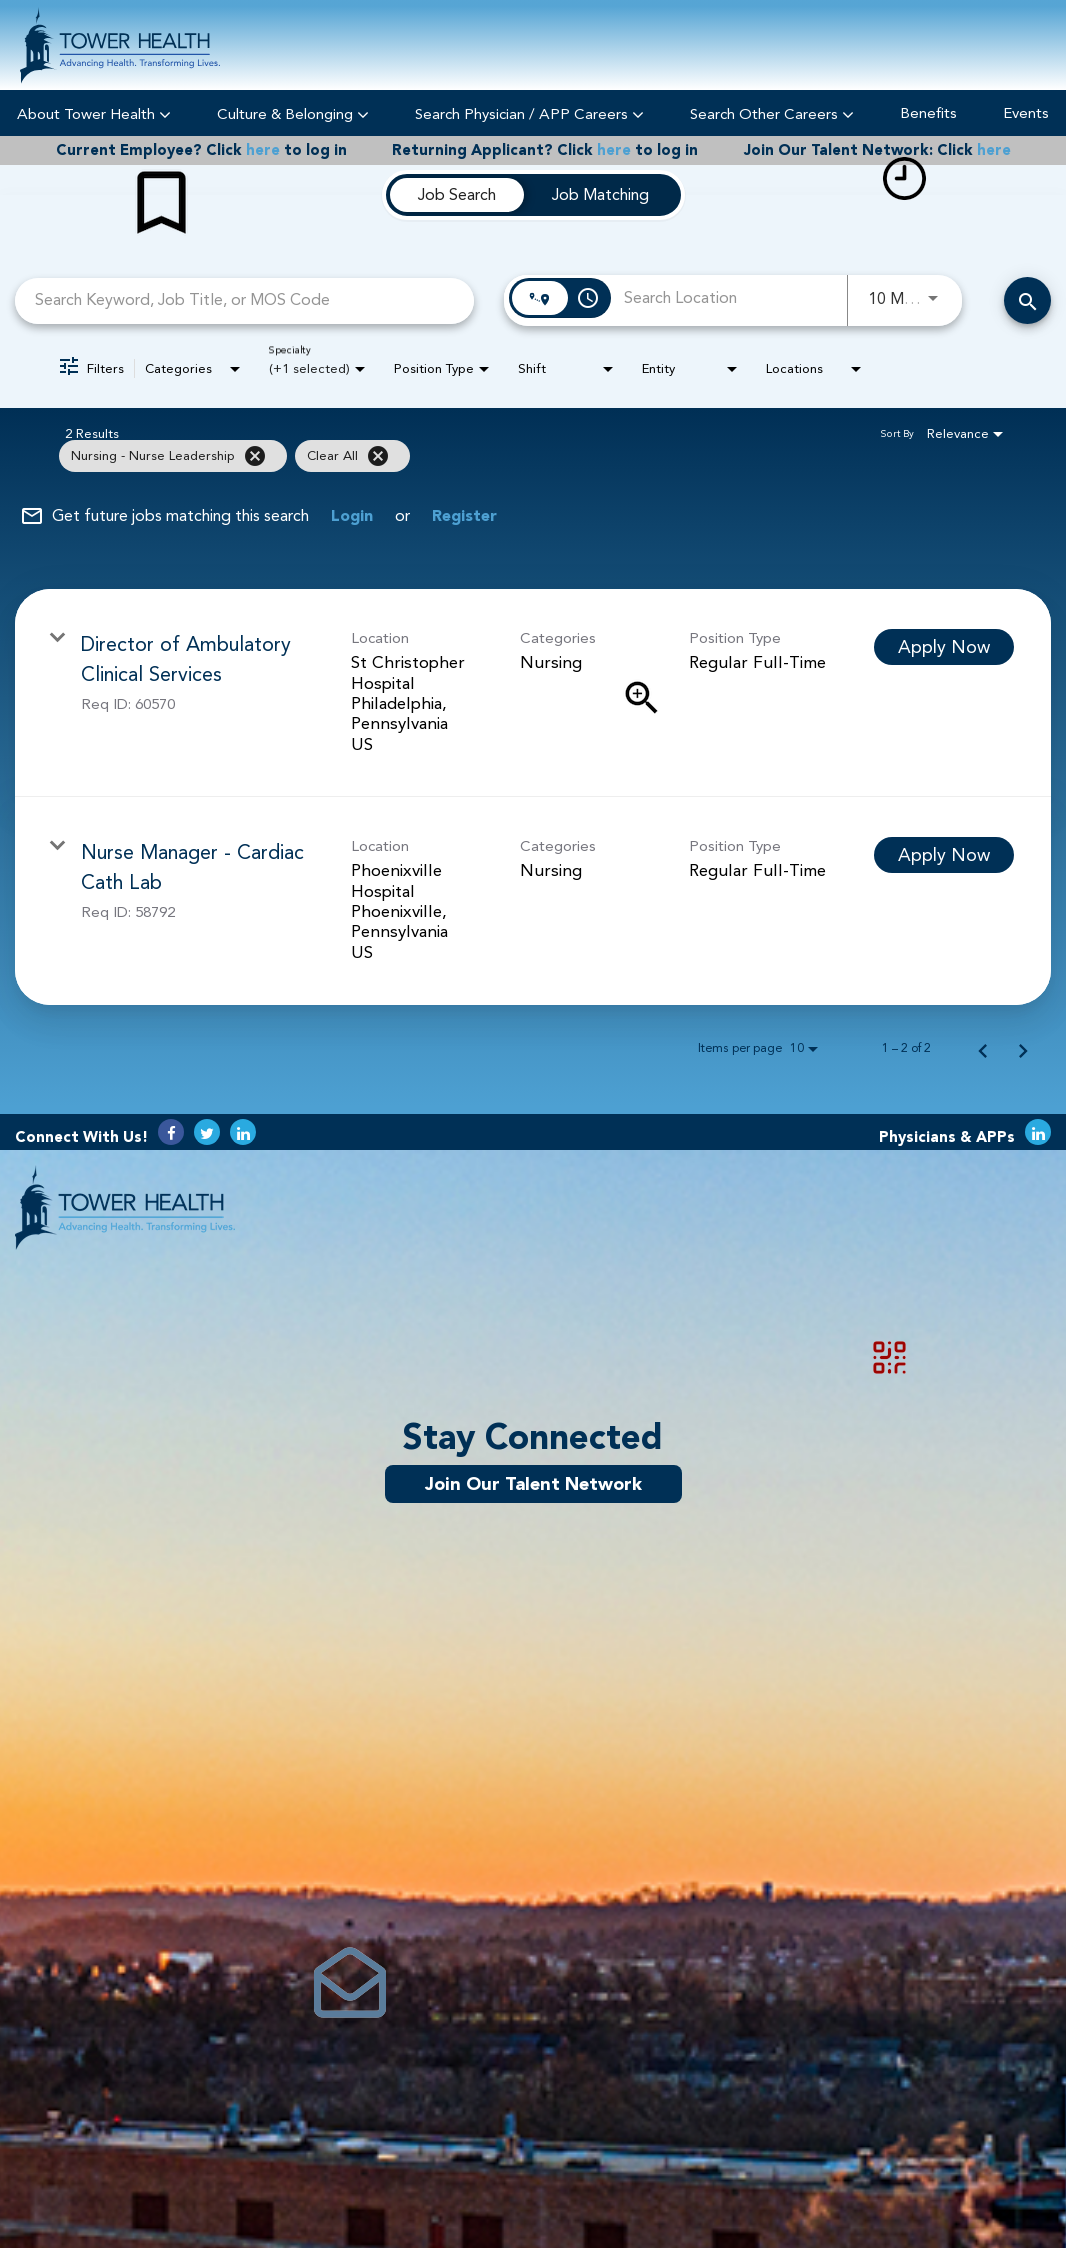 The height and width of the screenshot is (2248, 1066). Describe the element at coordinates (889, 1357) in the screenshot. I see `scan or generate a QR code` at that location.